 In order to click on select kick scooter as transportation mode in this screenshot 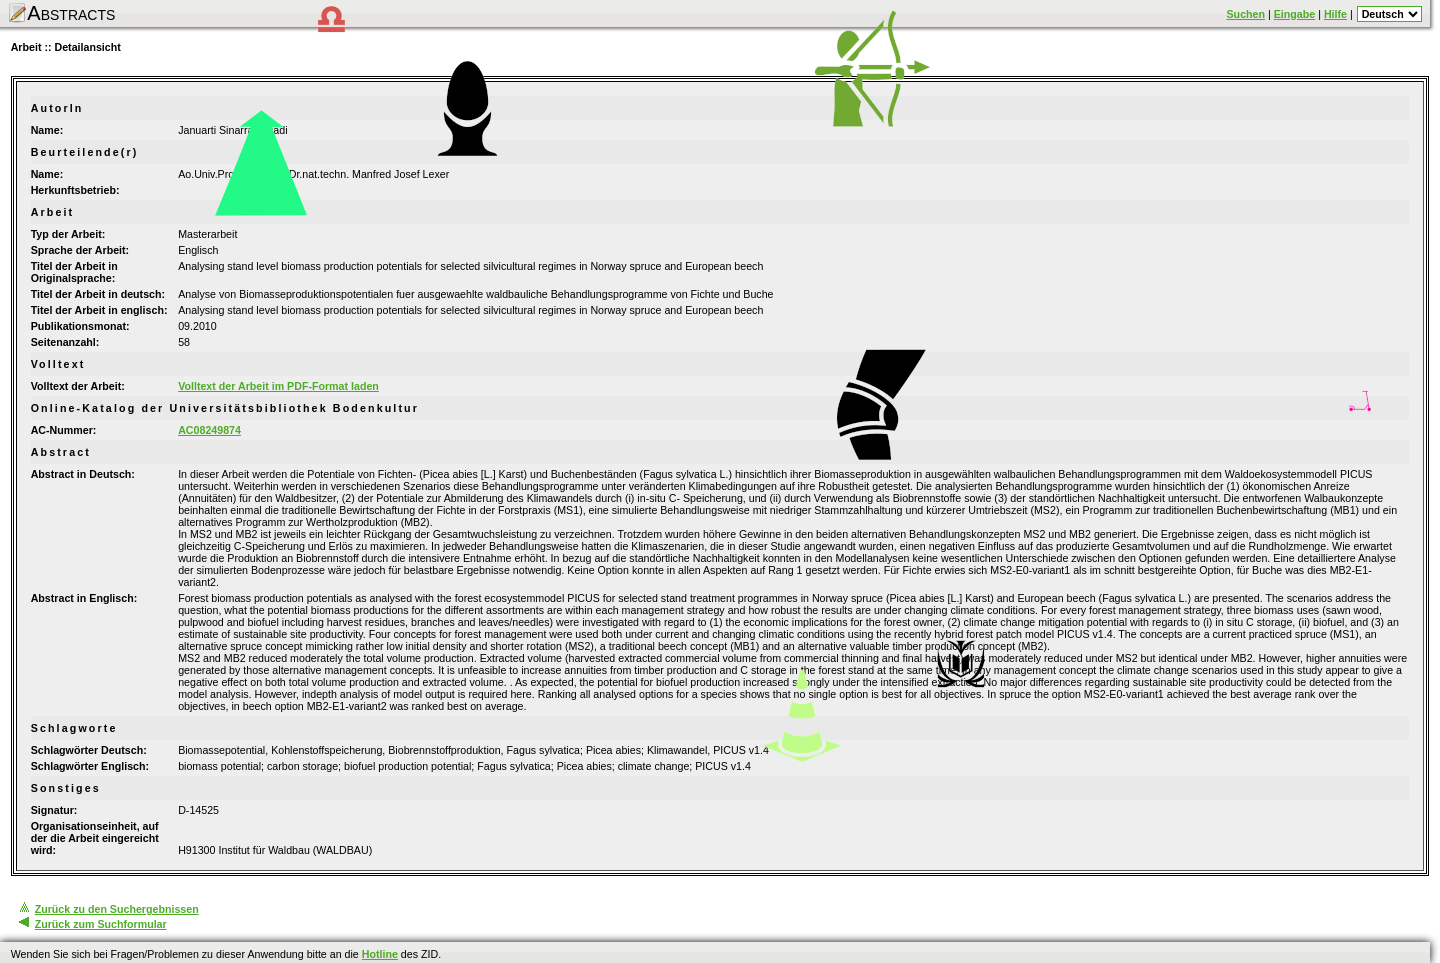, I will do `click(1360, 401)`.